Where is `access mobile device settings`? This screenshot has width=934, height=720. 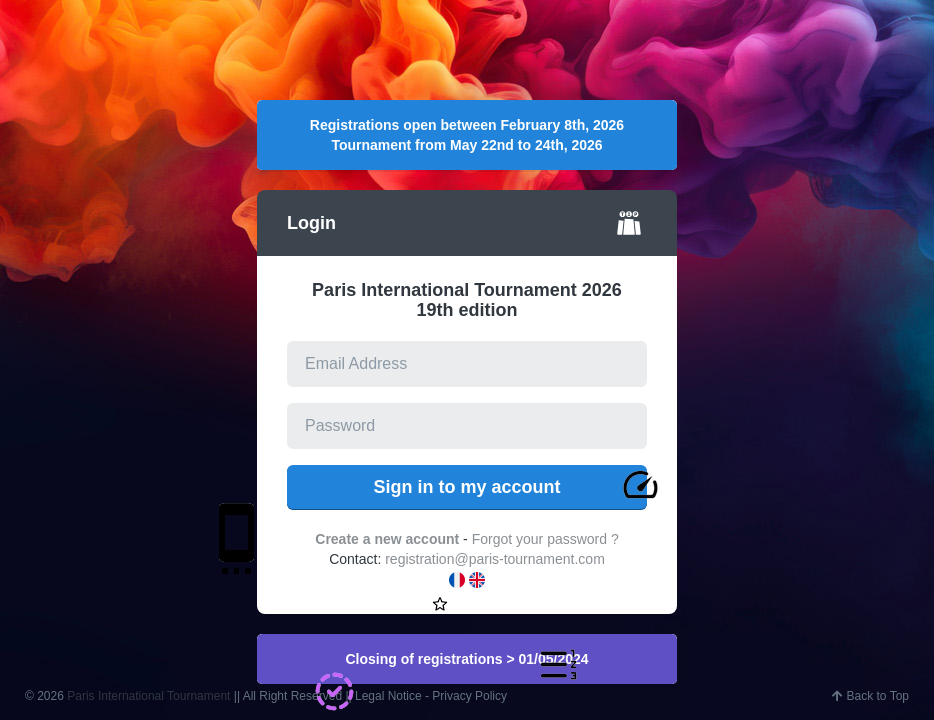 access mobile device settings is located at coordinates (236, 538).